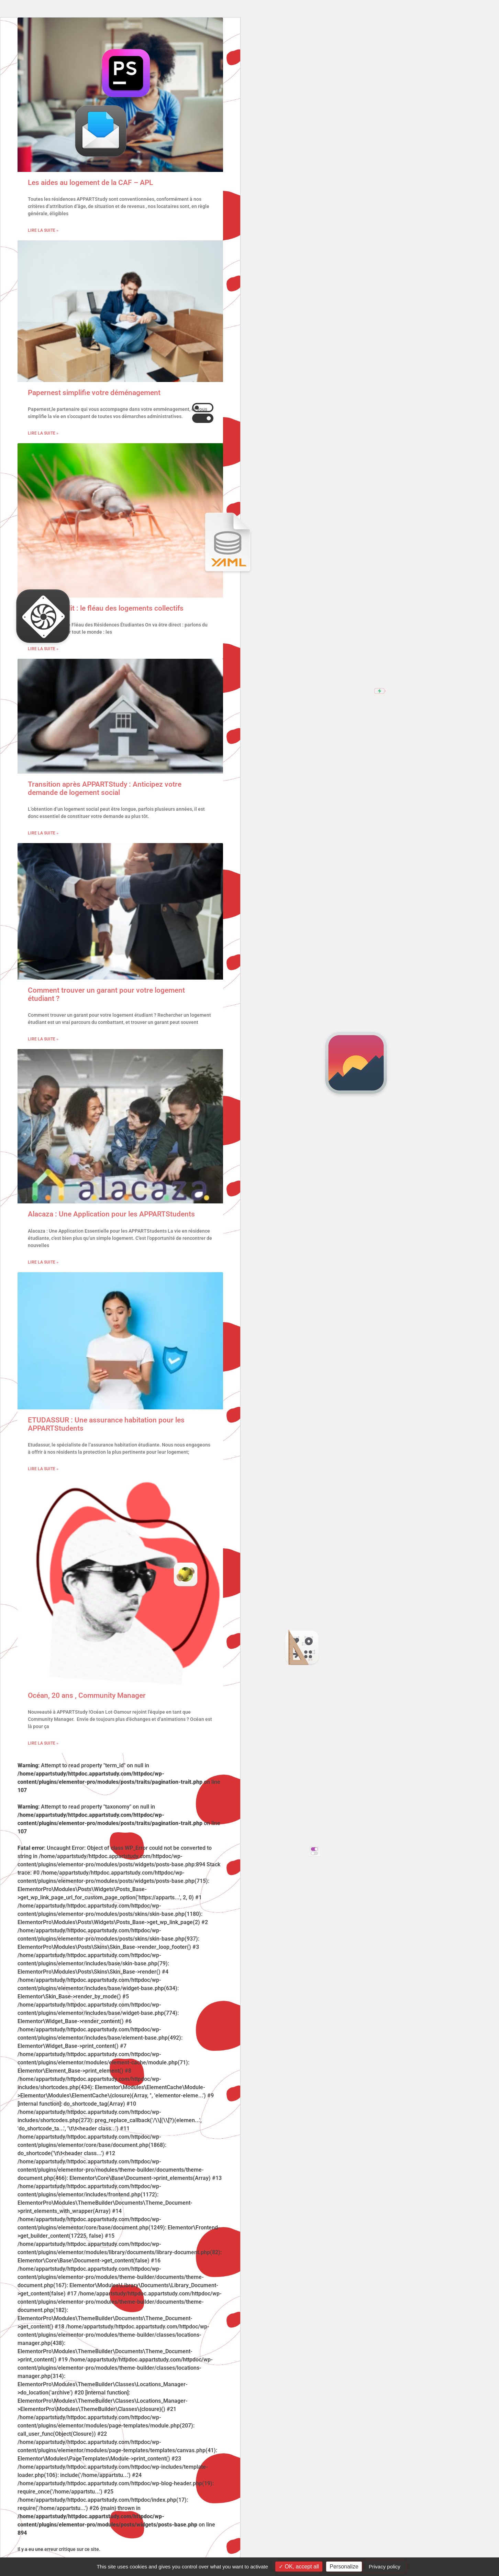 Image resolution: width=499 pixels, height=2576 pixels. What do you see at coordinates (203, 412) in the screenshot?
I see `access system tweaks and customization settings` at bounding box center [203, 412].